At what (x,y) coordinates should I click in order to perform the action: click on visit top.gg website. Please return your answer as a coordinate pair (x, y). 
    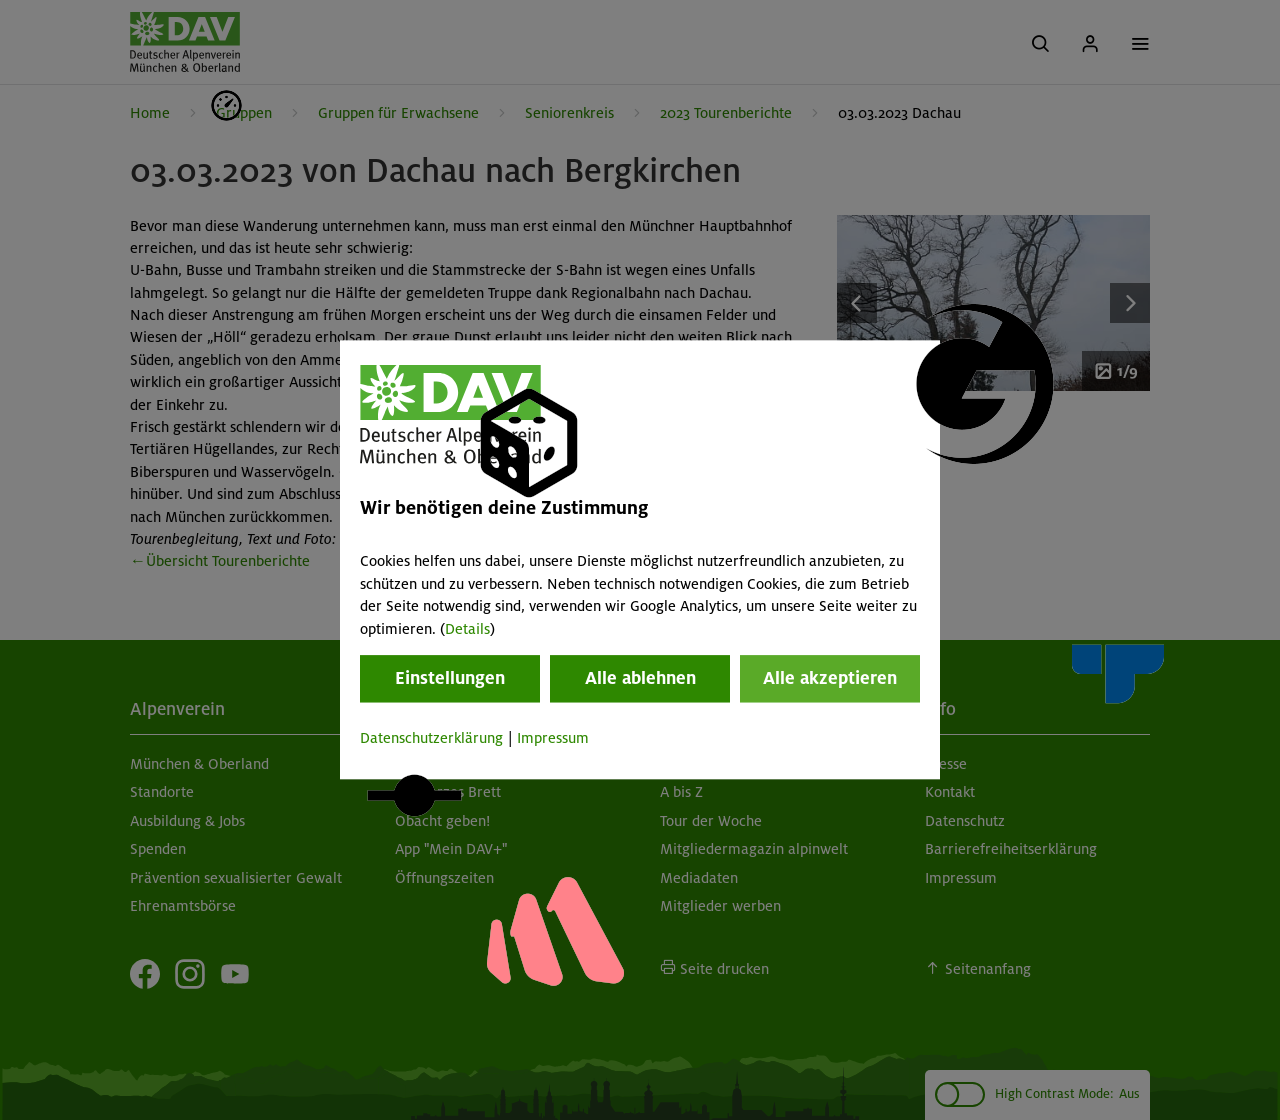
    Looking at the image, I should click on (1118, 674).